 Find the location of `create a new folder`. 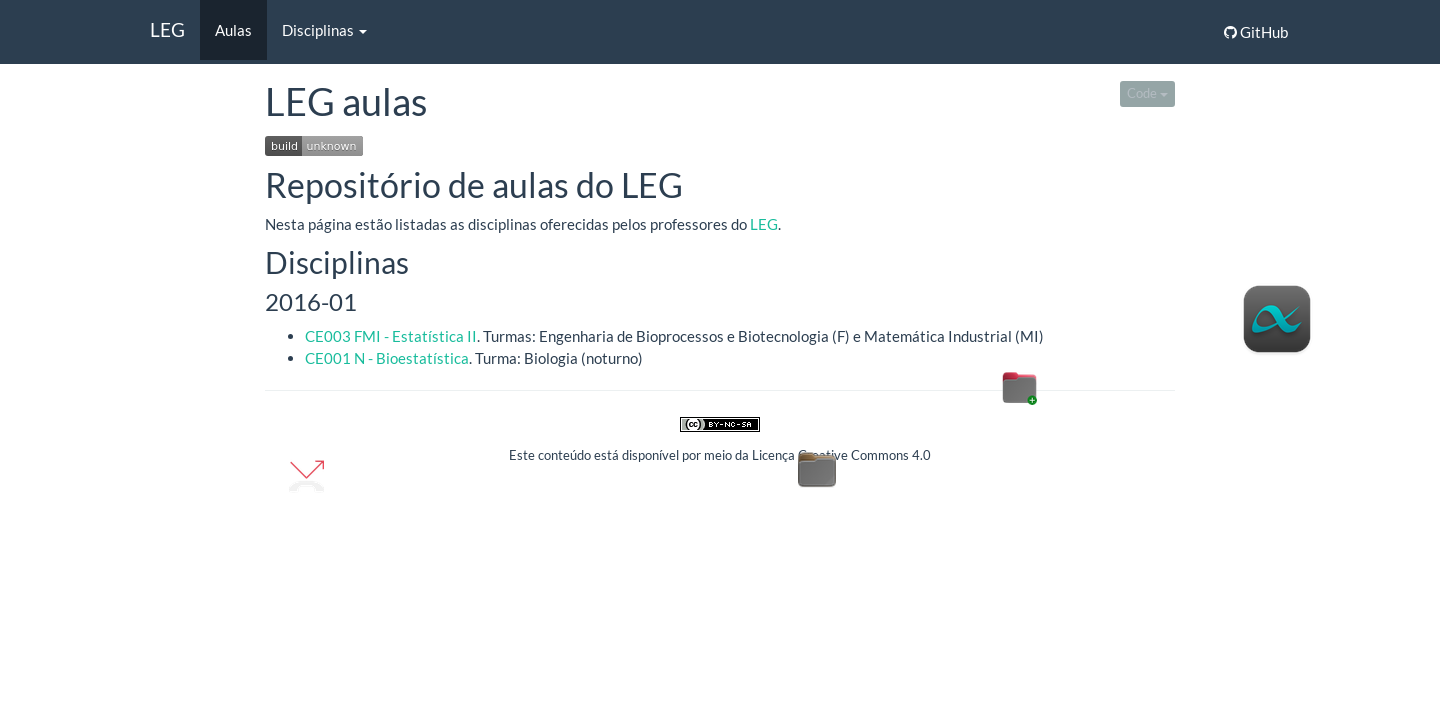

create a new folder is located at coordinates (1019, 387).